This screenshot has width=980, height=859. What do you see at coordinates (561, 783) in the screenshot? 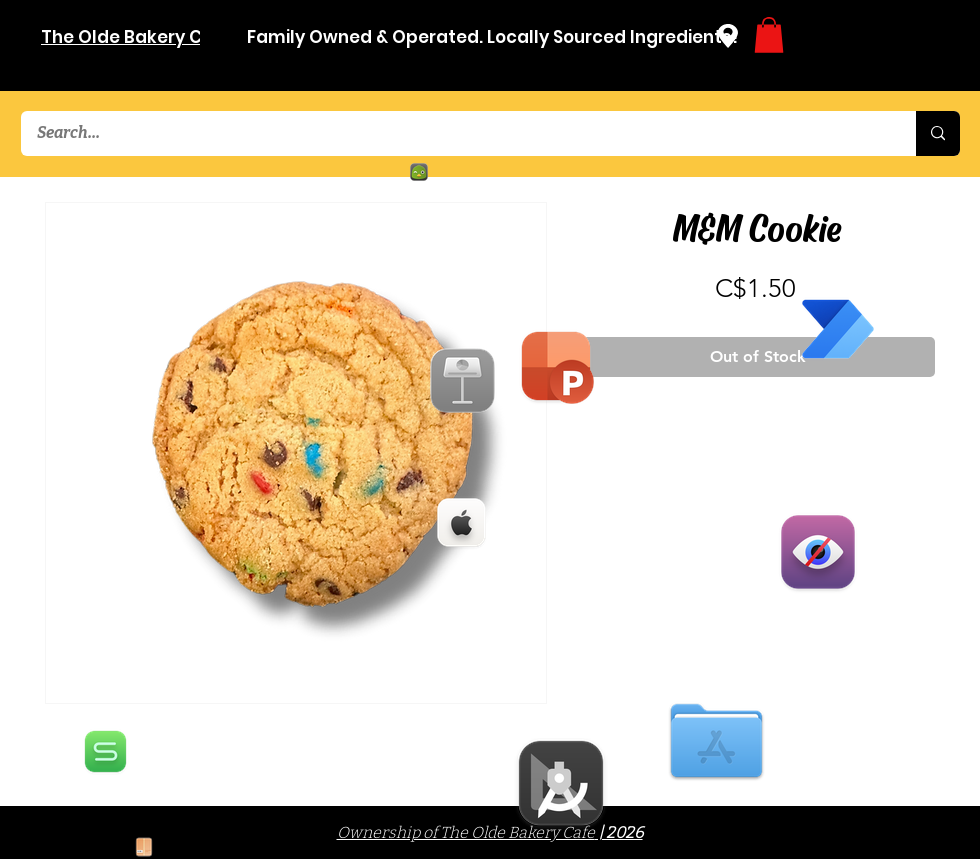
I see `open accessories or utility applications` at bounding box center [561, 783].